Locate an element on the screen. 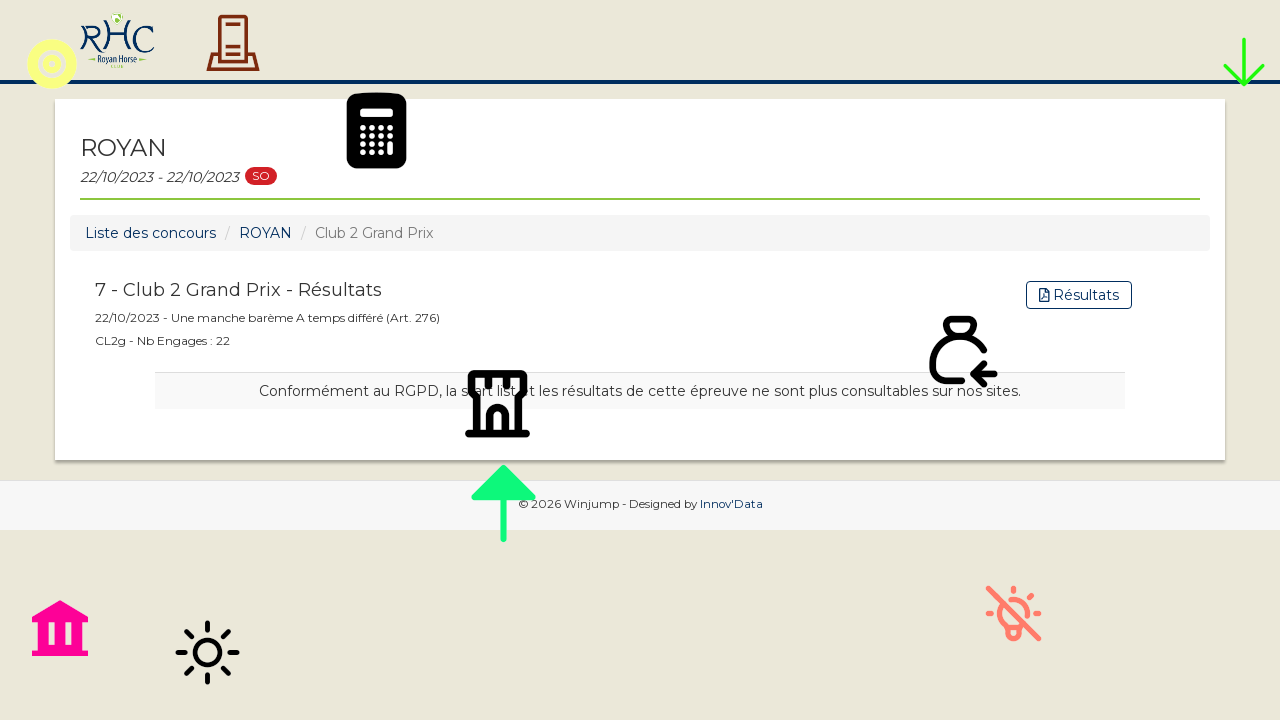  play or access music library is located at coordinates (52, 64).